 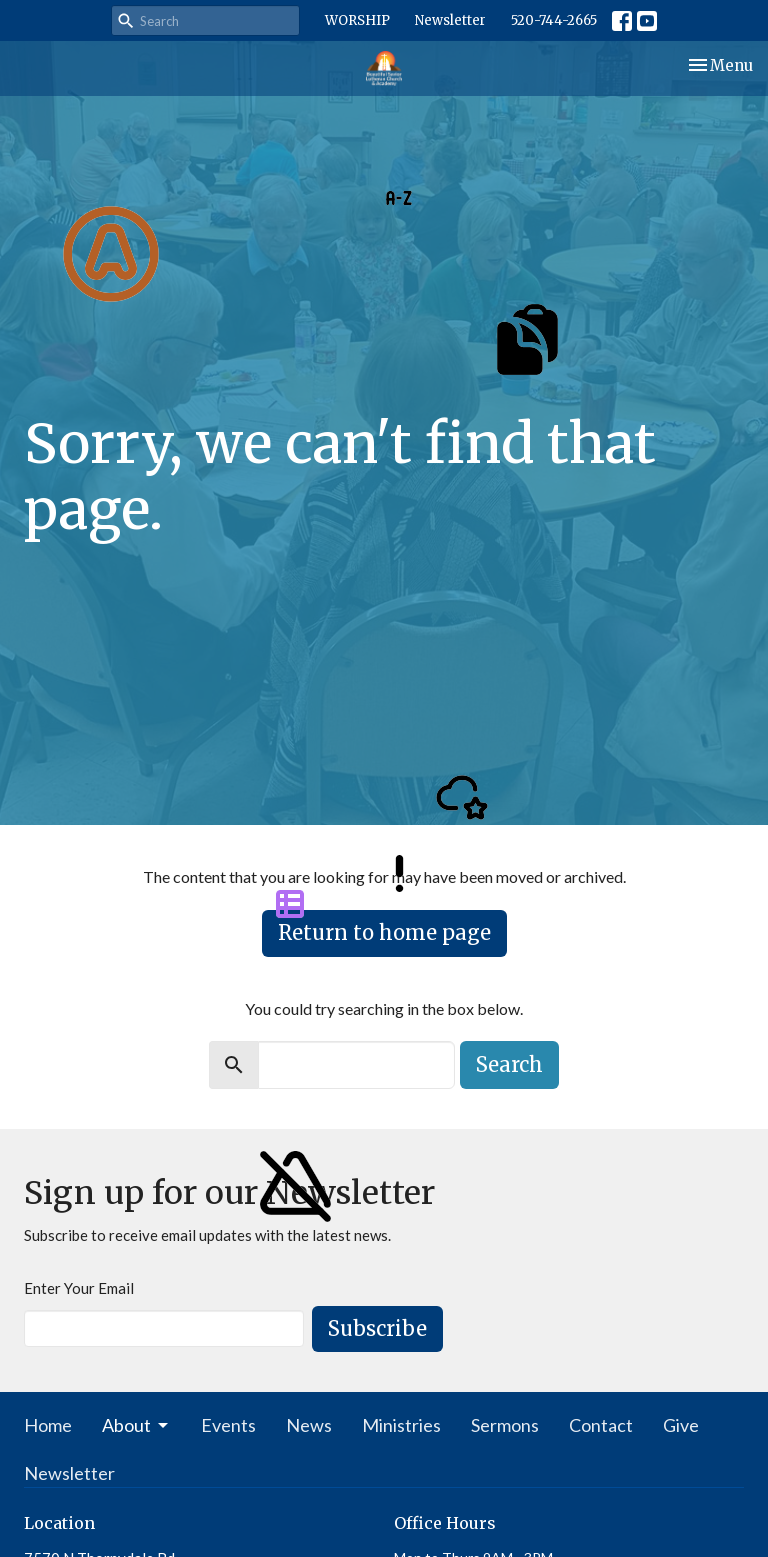 I want to click on sign in with OAuth authentication, so click(x=111, y=254).